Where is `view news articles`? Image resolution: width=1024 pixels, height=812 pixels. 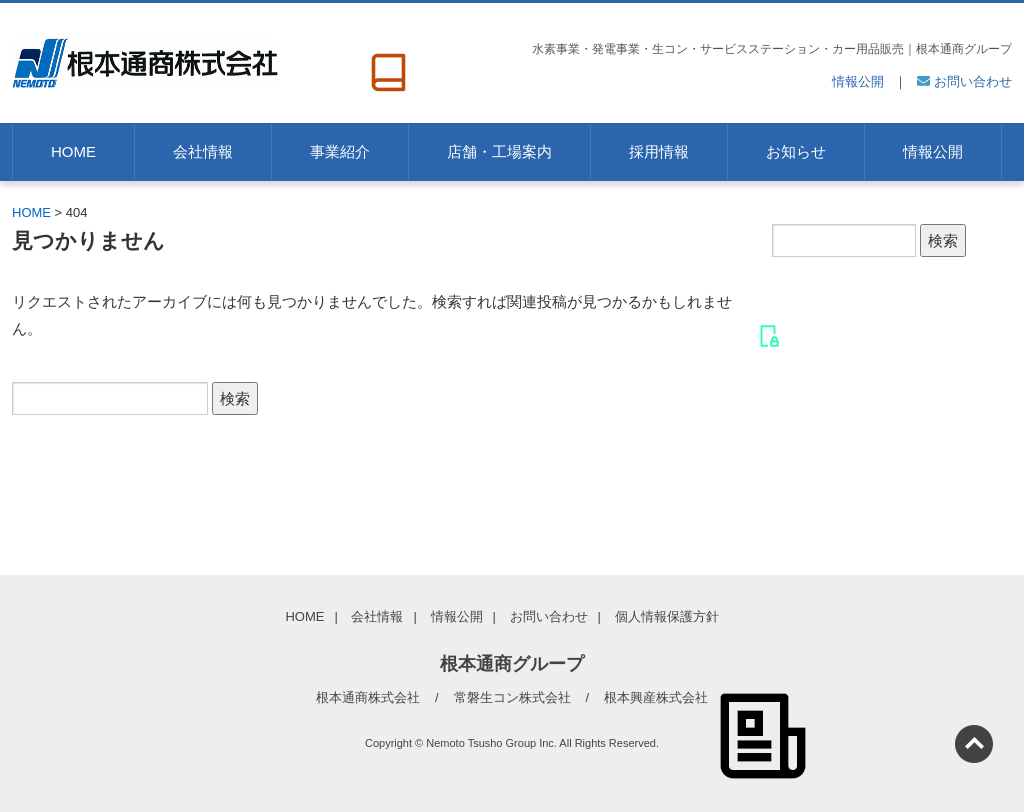 view news articles is located at coordinates (763, 736).